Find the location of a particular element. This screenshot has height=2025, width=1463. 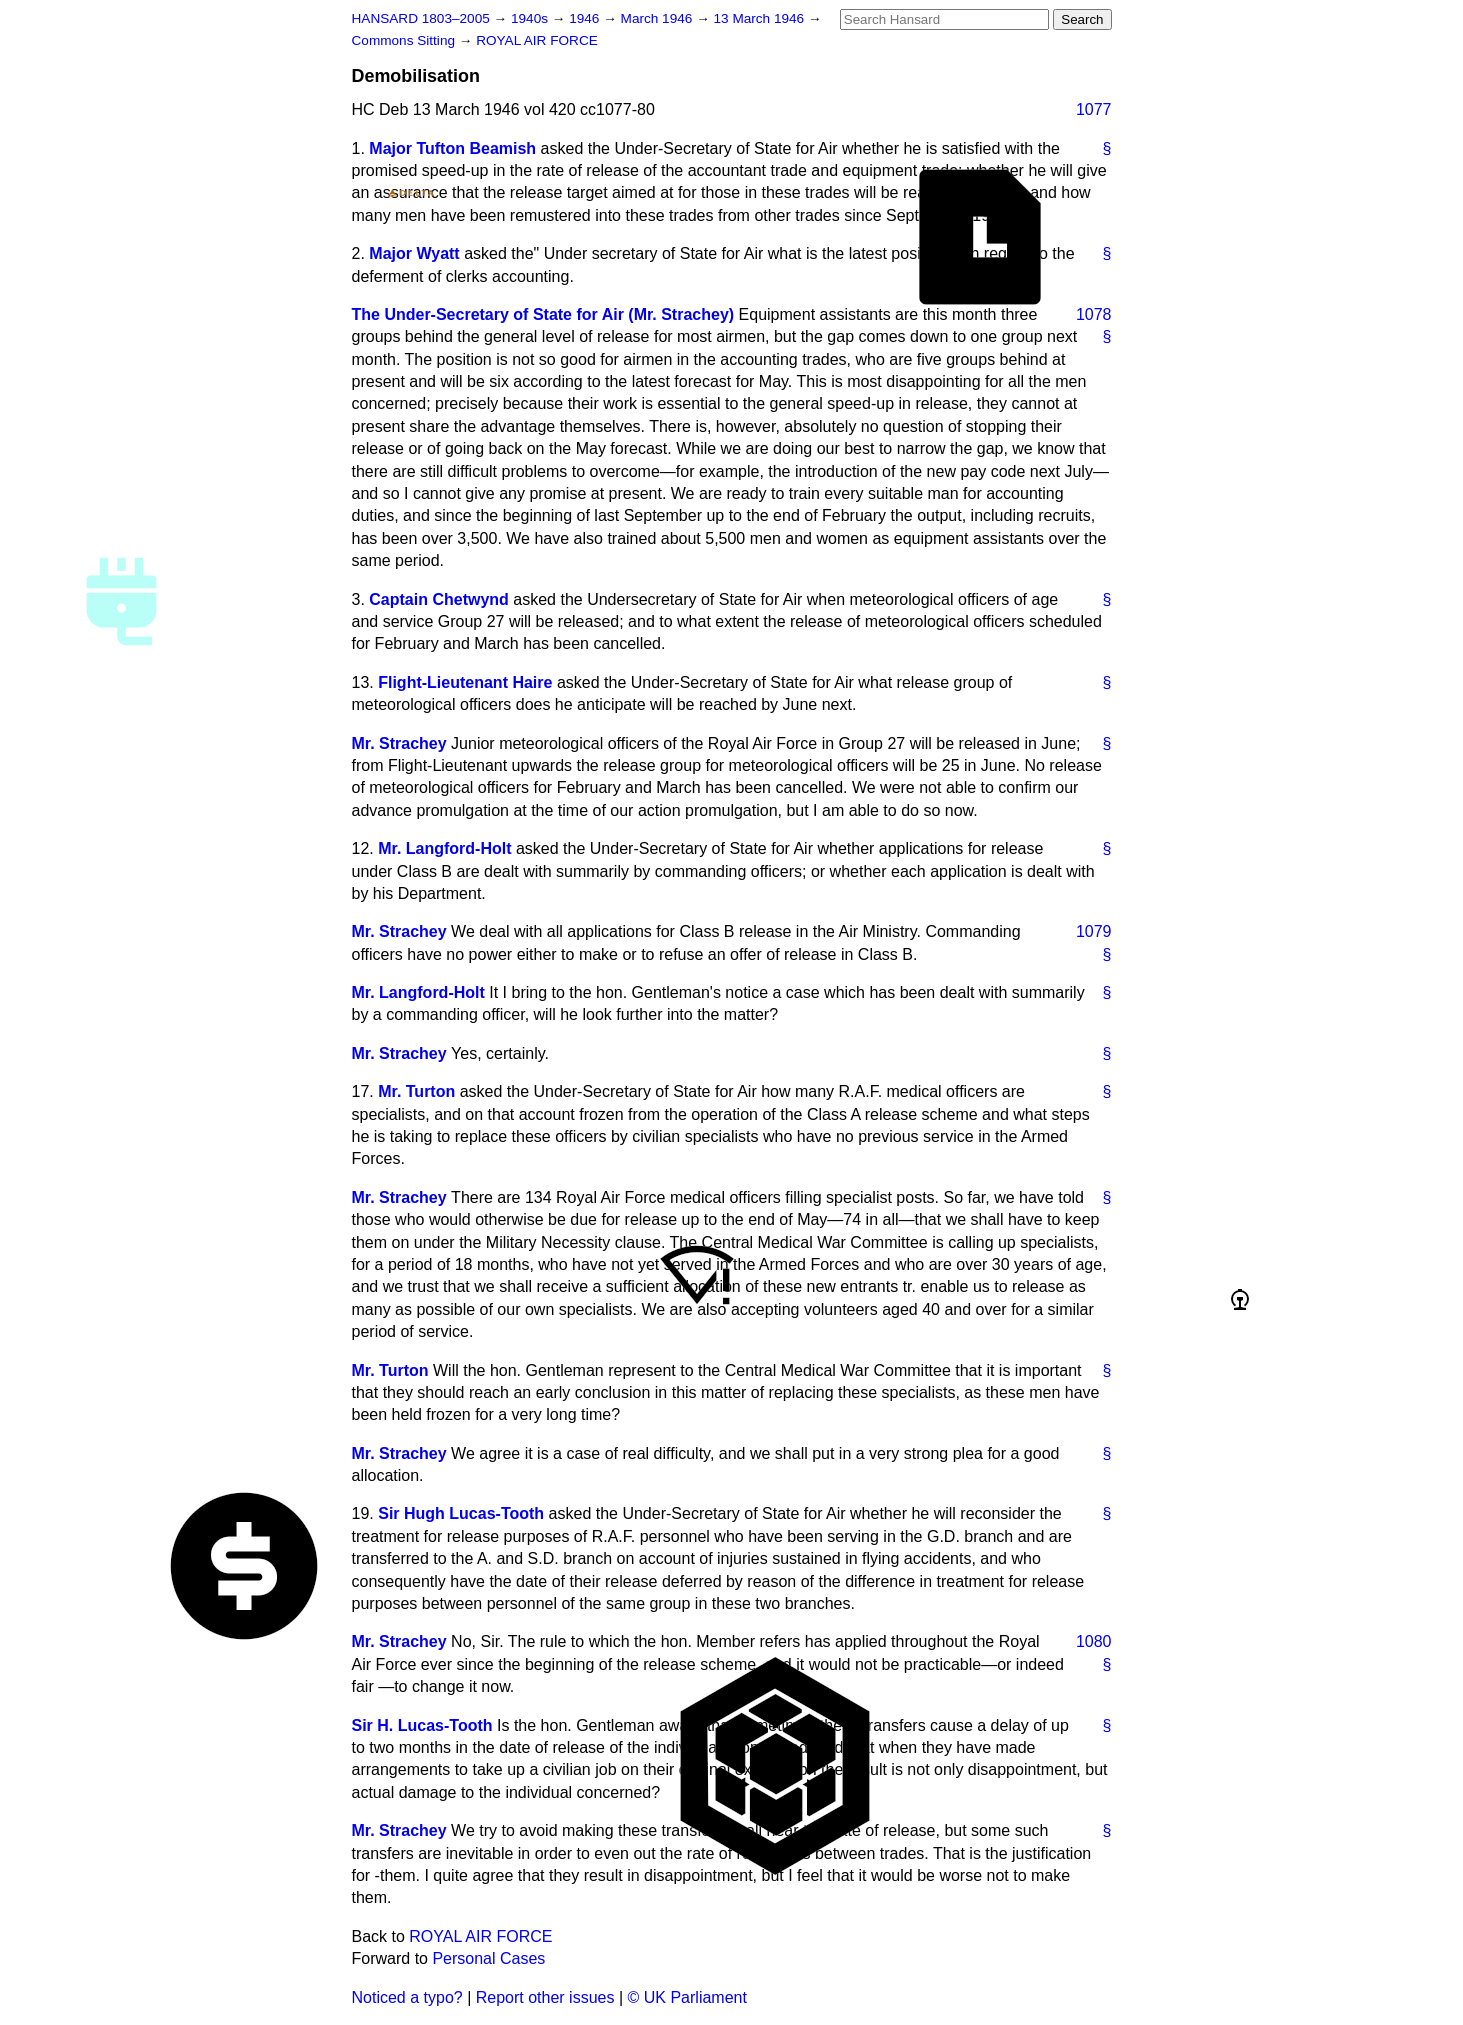

sequelize ORM library logo is located at coordinates (775, 1766).